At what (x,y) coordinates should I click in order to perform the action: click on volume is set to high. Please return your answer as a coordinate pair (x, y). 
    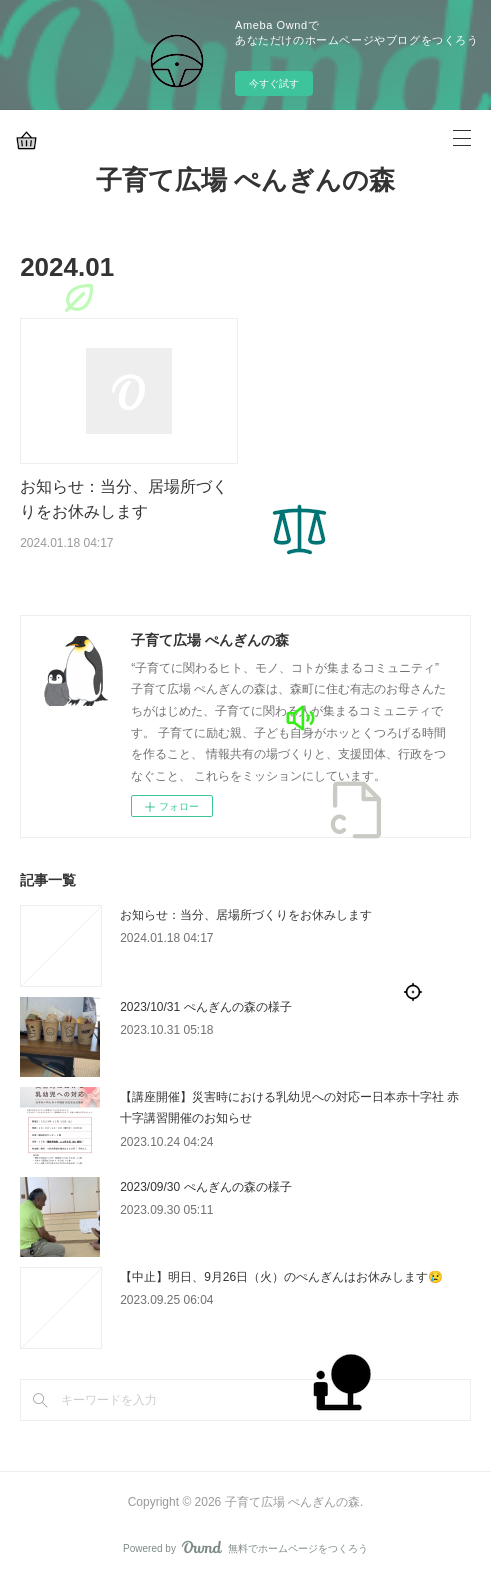
    Looking at the image, I should click on (300, 718).